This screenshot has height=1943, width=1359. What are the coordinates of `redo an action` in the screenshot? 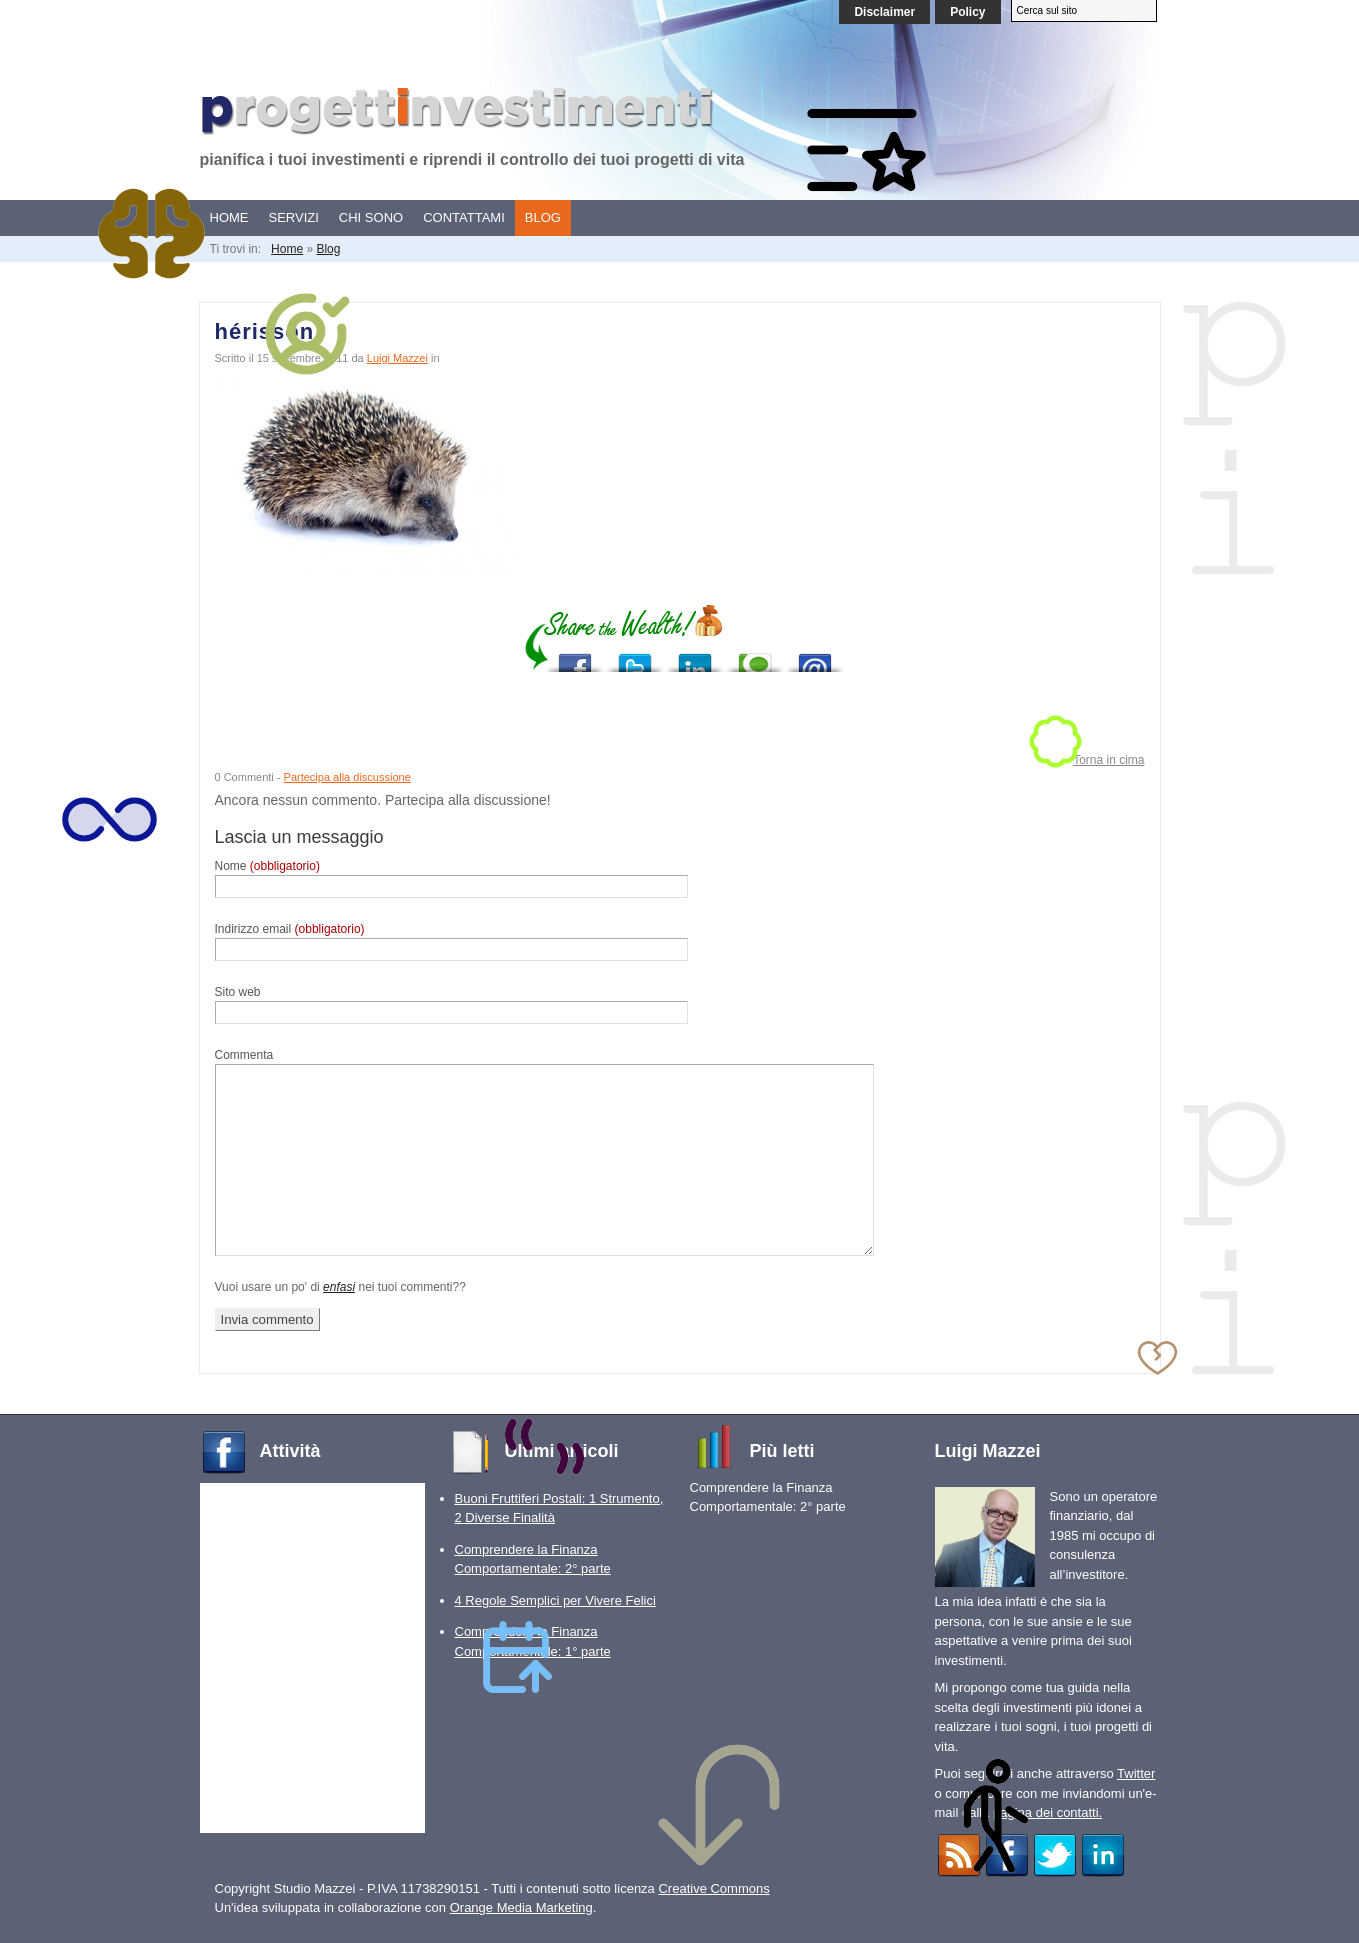 It's located at (719, 1805).